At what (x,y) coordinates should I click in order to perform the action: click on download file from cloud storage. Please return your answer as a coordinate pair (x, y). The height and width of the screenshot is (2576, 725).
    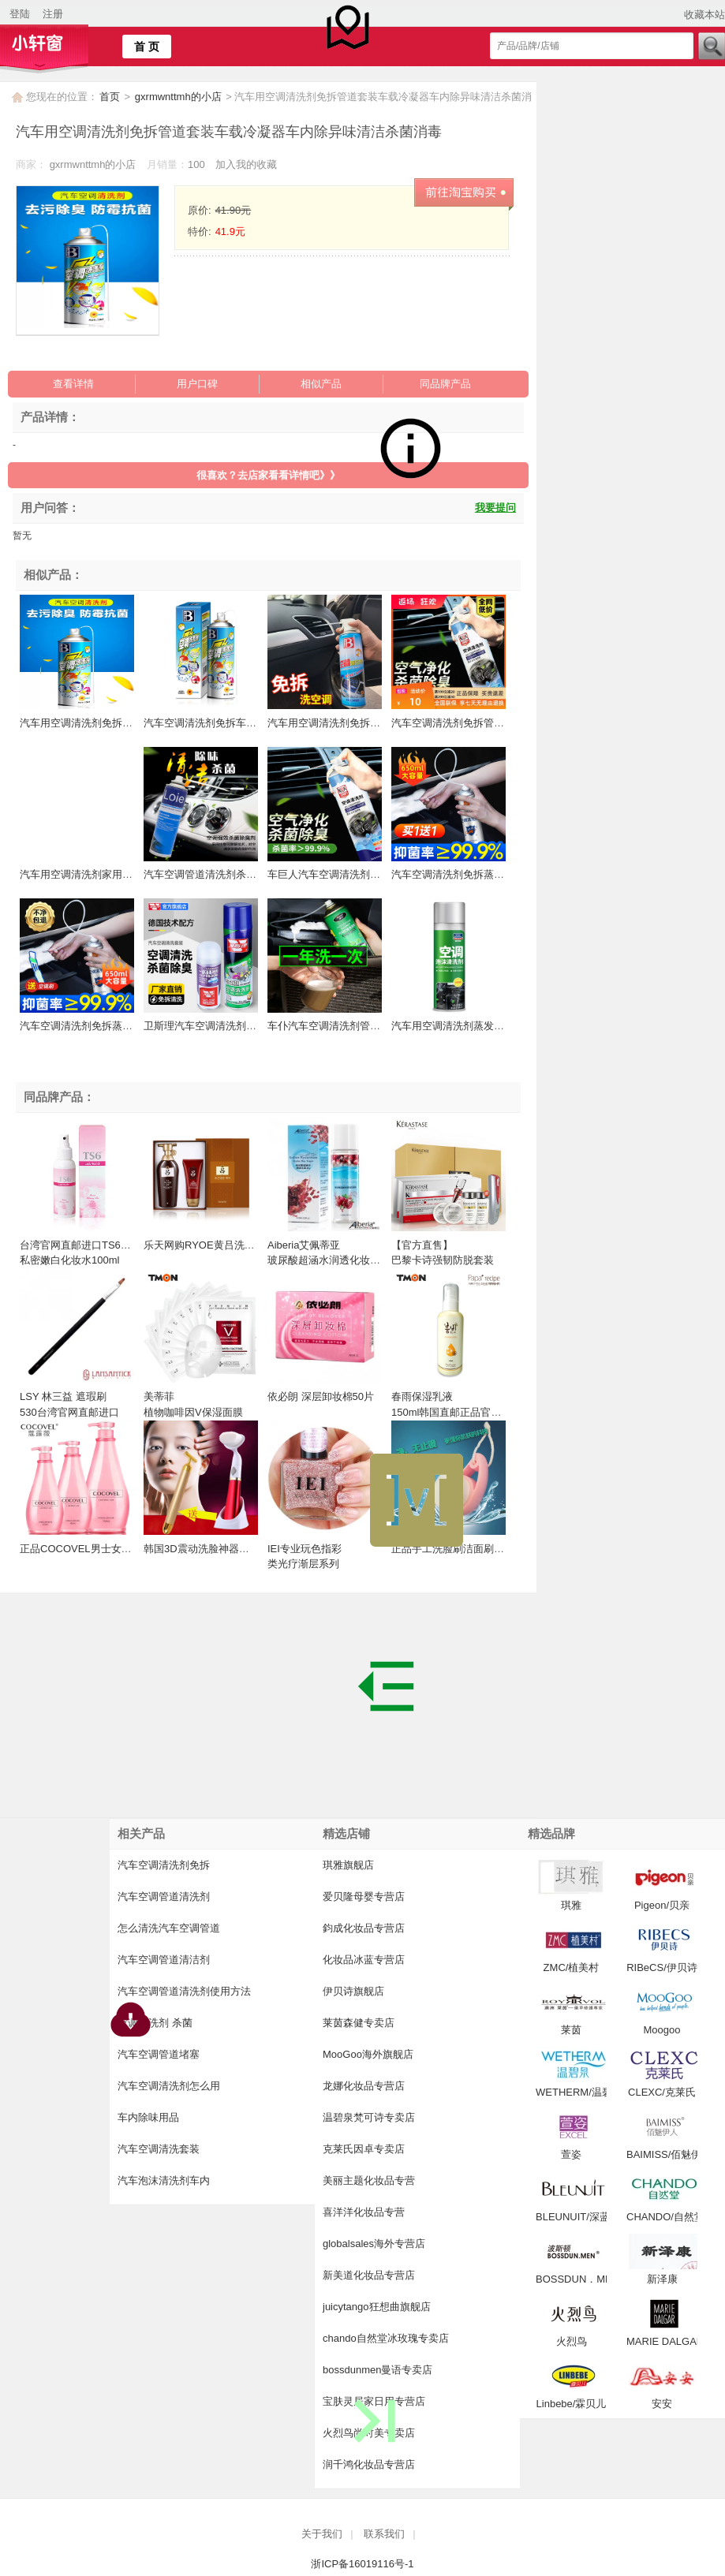
    Looking at the image, I should click on (130, 2020).